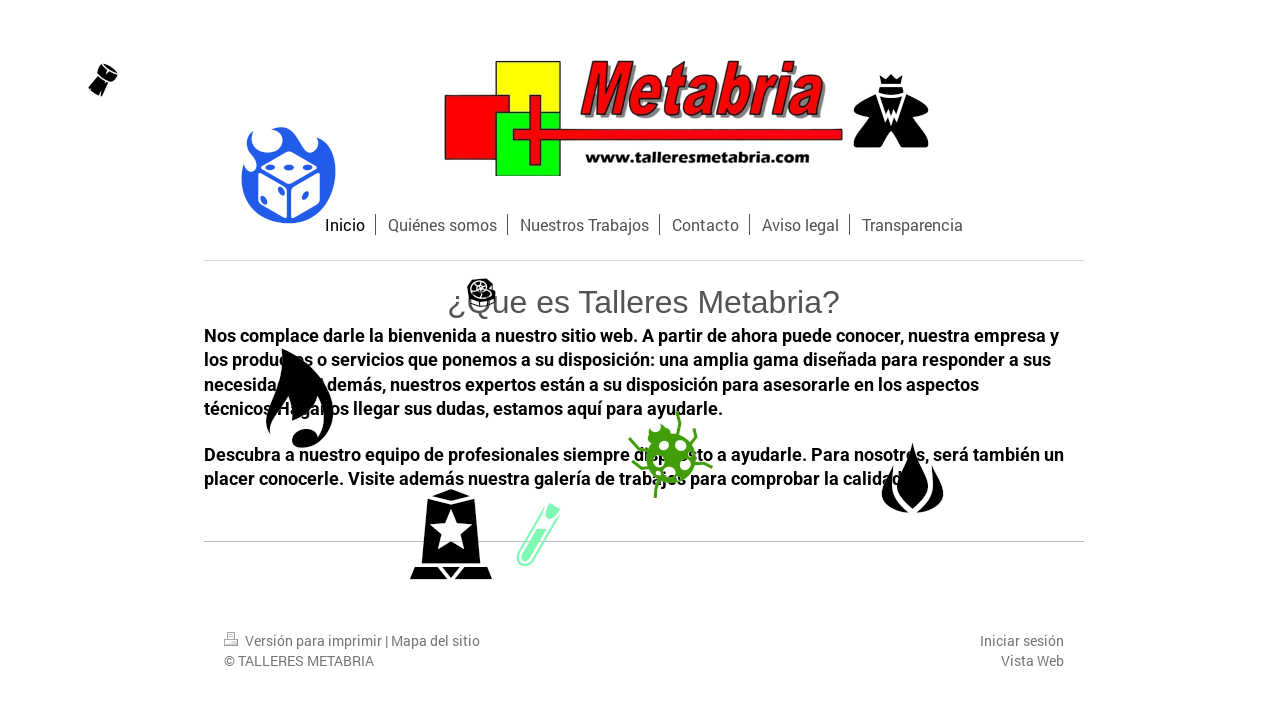 The width and height of the screenshot is (1287, 720). I want to click on view fossil collection or inventory, so click(481, 292).